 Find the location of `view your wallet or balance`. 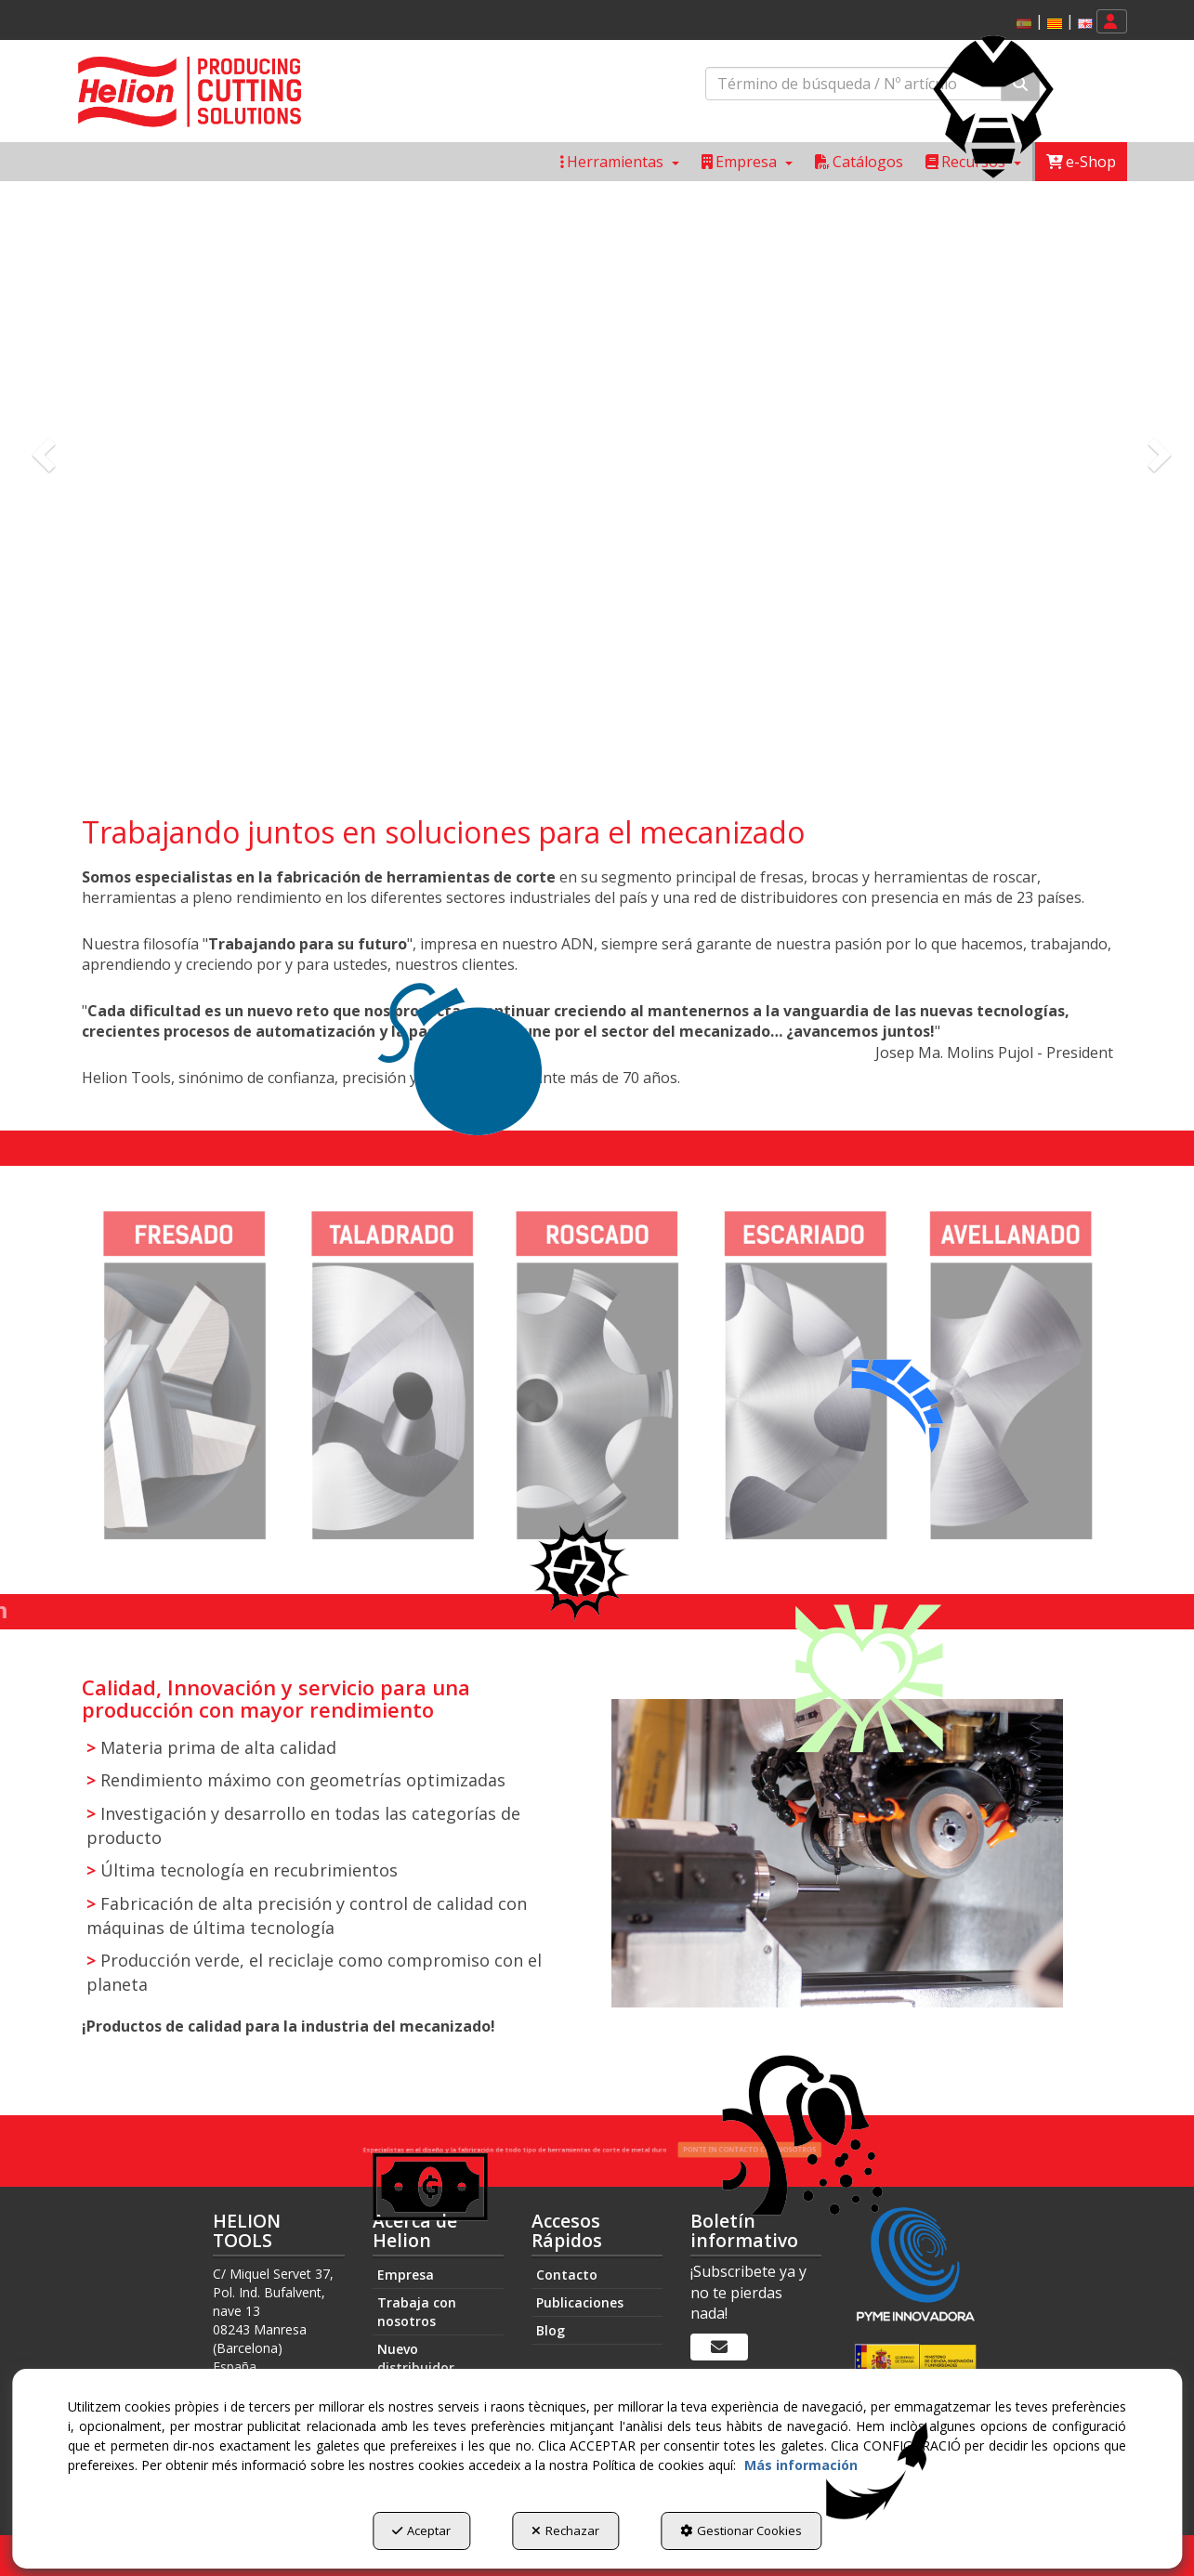

view your wallet or balance is located at coordinates (430, 2187).